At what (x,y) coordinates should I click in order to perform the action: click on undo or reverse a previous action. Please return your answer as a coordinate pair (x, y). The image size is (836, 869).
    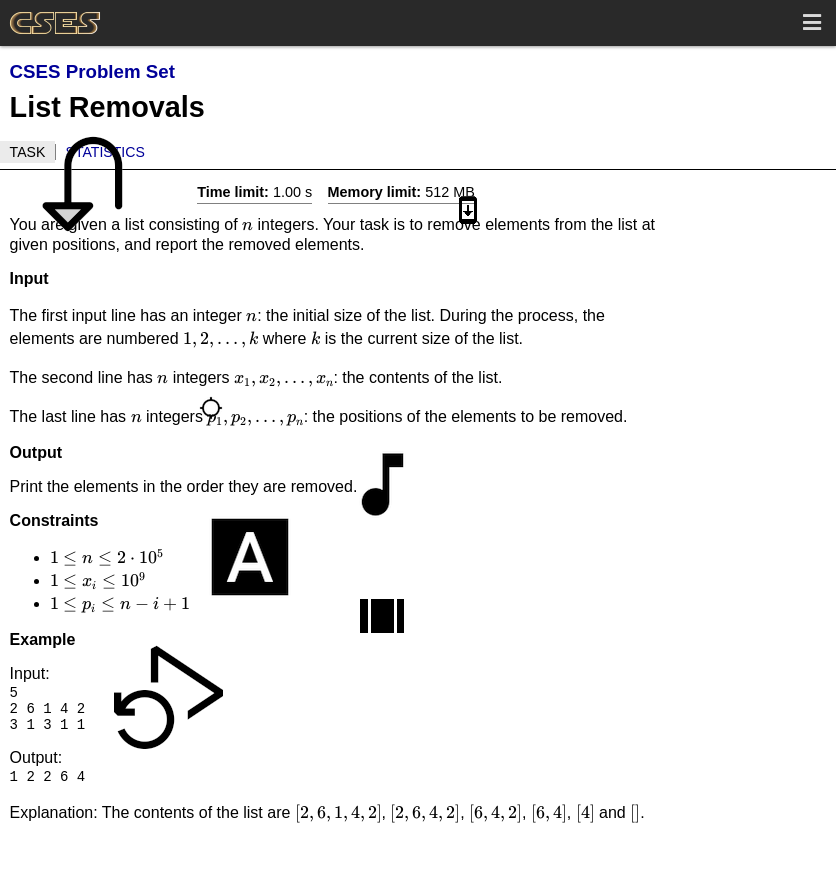
    Looking at the image, I should click on (86, 184).